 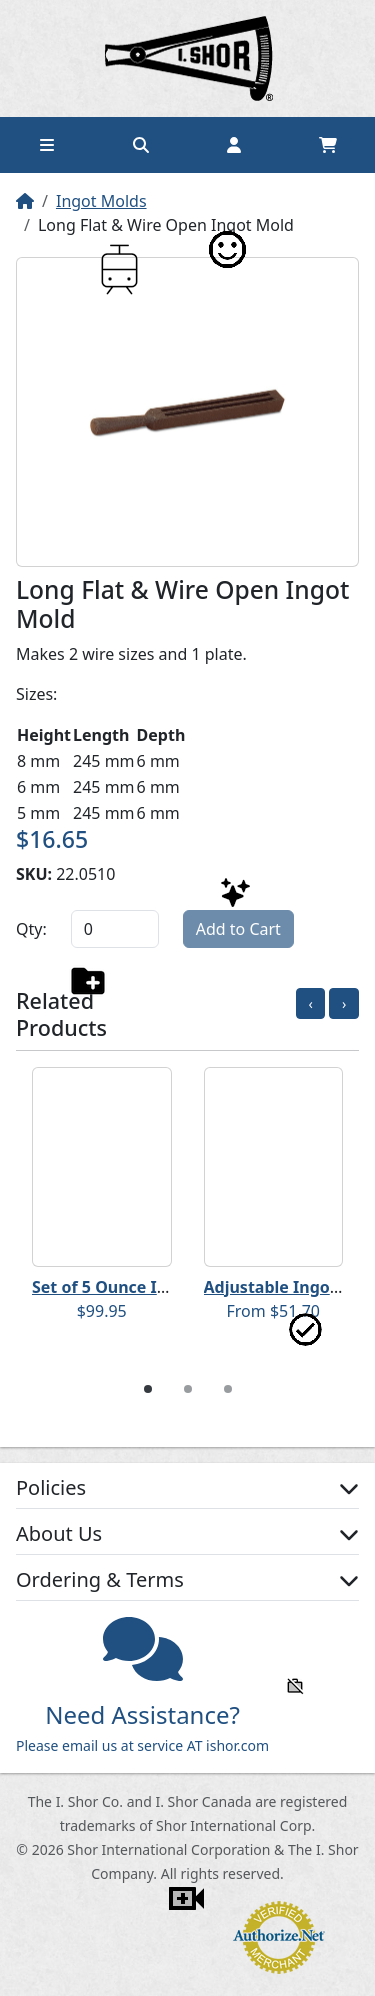 I want to click on indicates AI-generated or enhanced content, so click(x=235, y=892).